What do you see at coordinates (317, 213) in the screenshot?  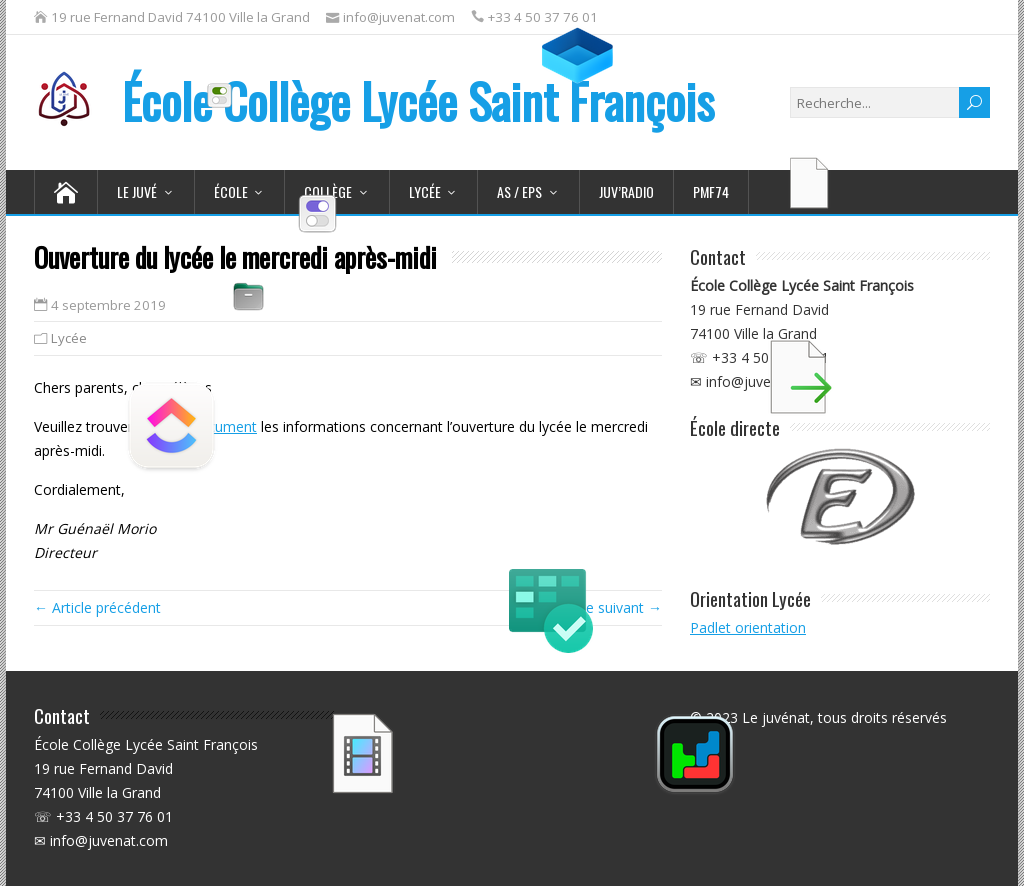 I see `open system settings` at bounding box center [317, 213].